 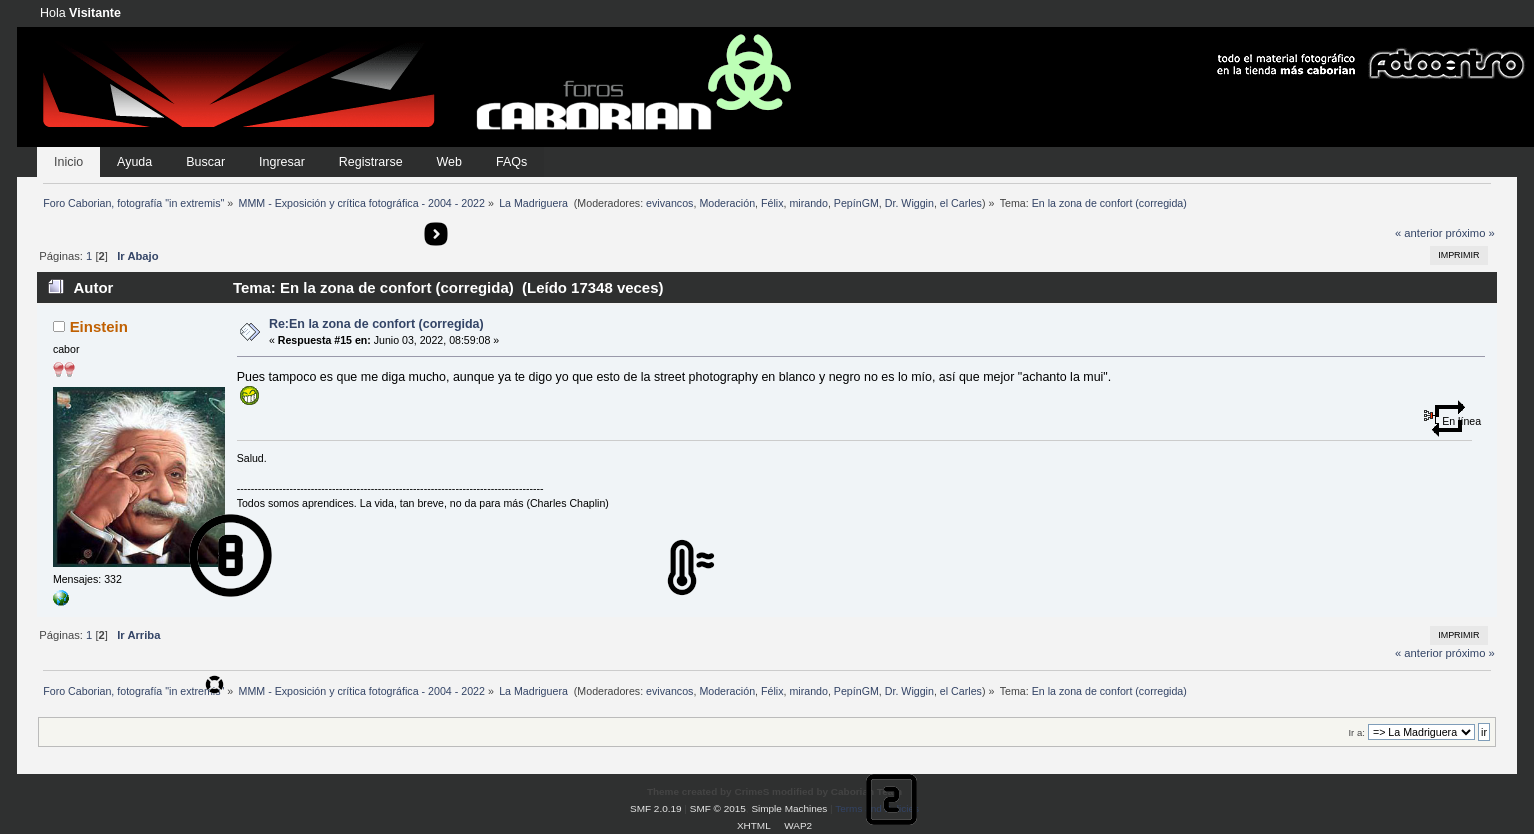 What do you see at coordinates (686, 567) in the screenshot?
I see `indicates high temperature or heat warning` at bounding box center [686, 567].